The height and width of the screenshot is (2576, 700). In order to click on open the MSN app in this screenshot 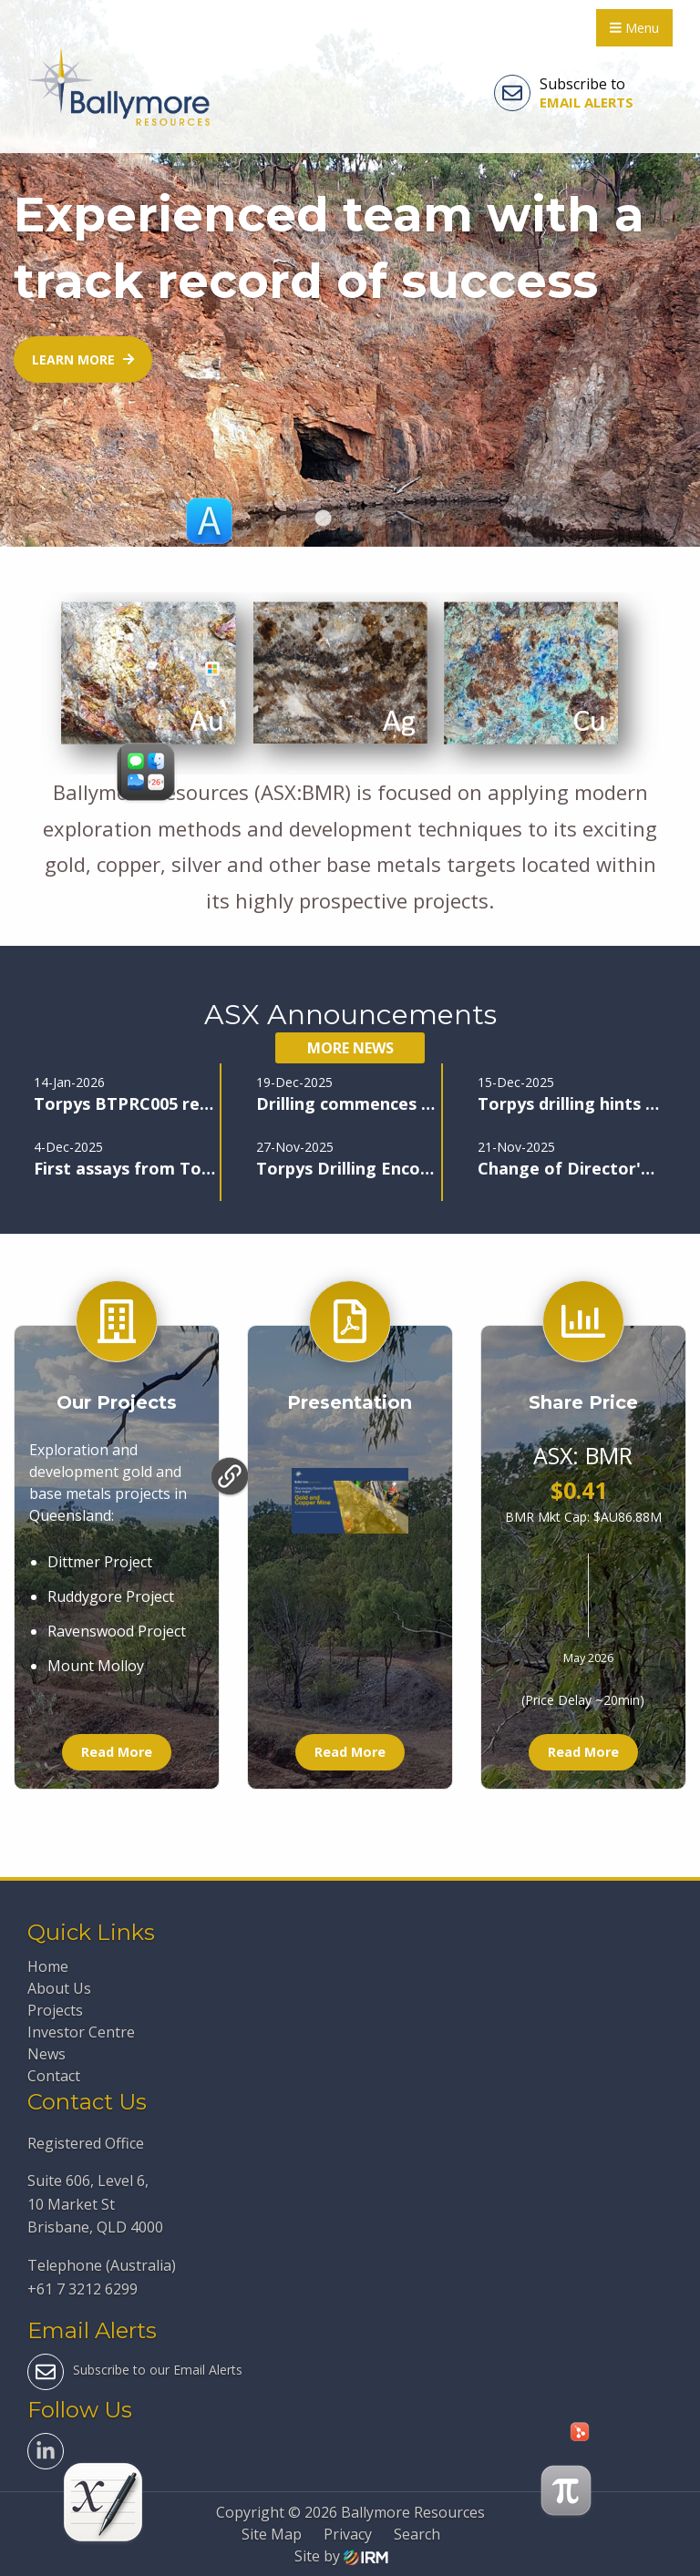, I will do `click(212, 669)`.